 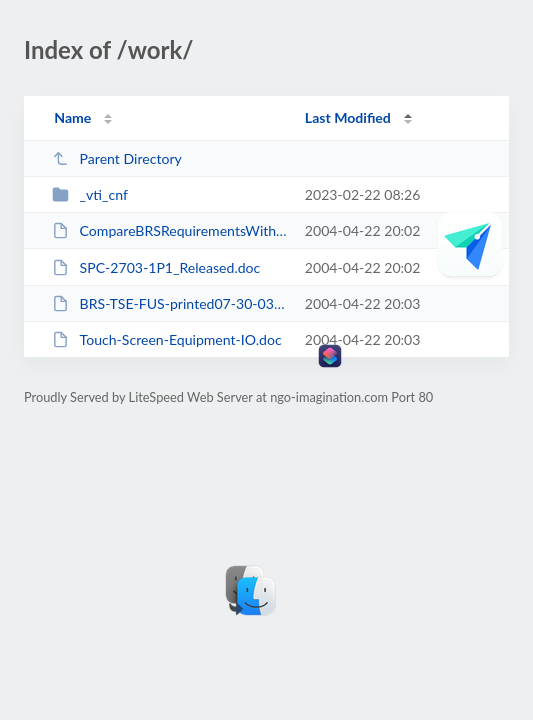 What do you see at coordinates (250, 590) in the screenshot?
I see `launch migration assistant to transfer data from another mac` at bounding box center [250, 590].